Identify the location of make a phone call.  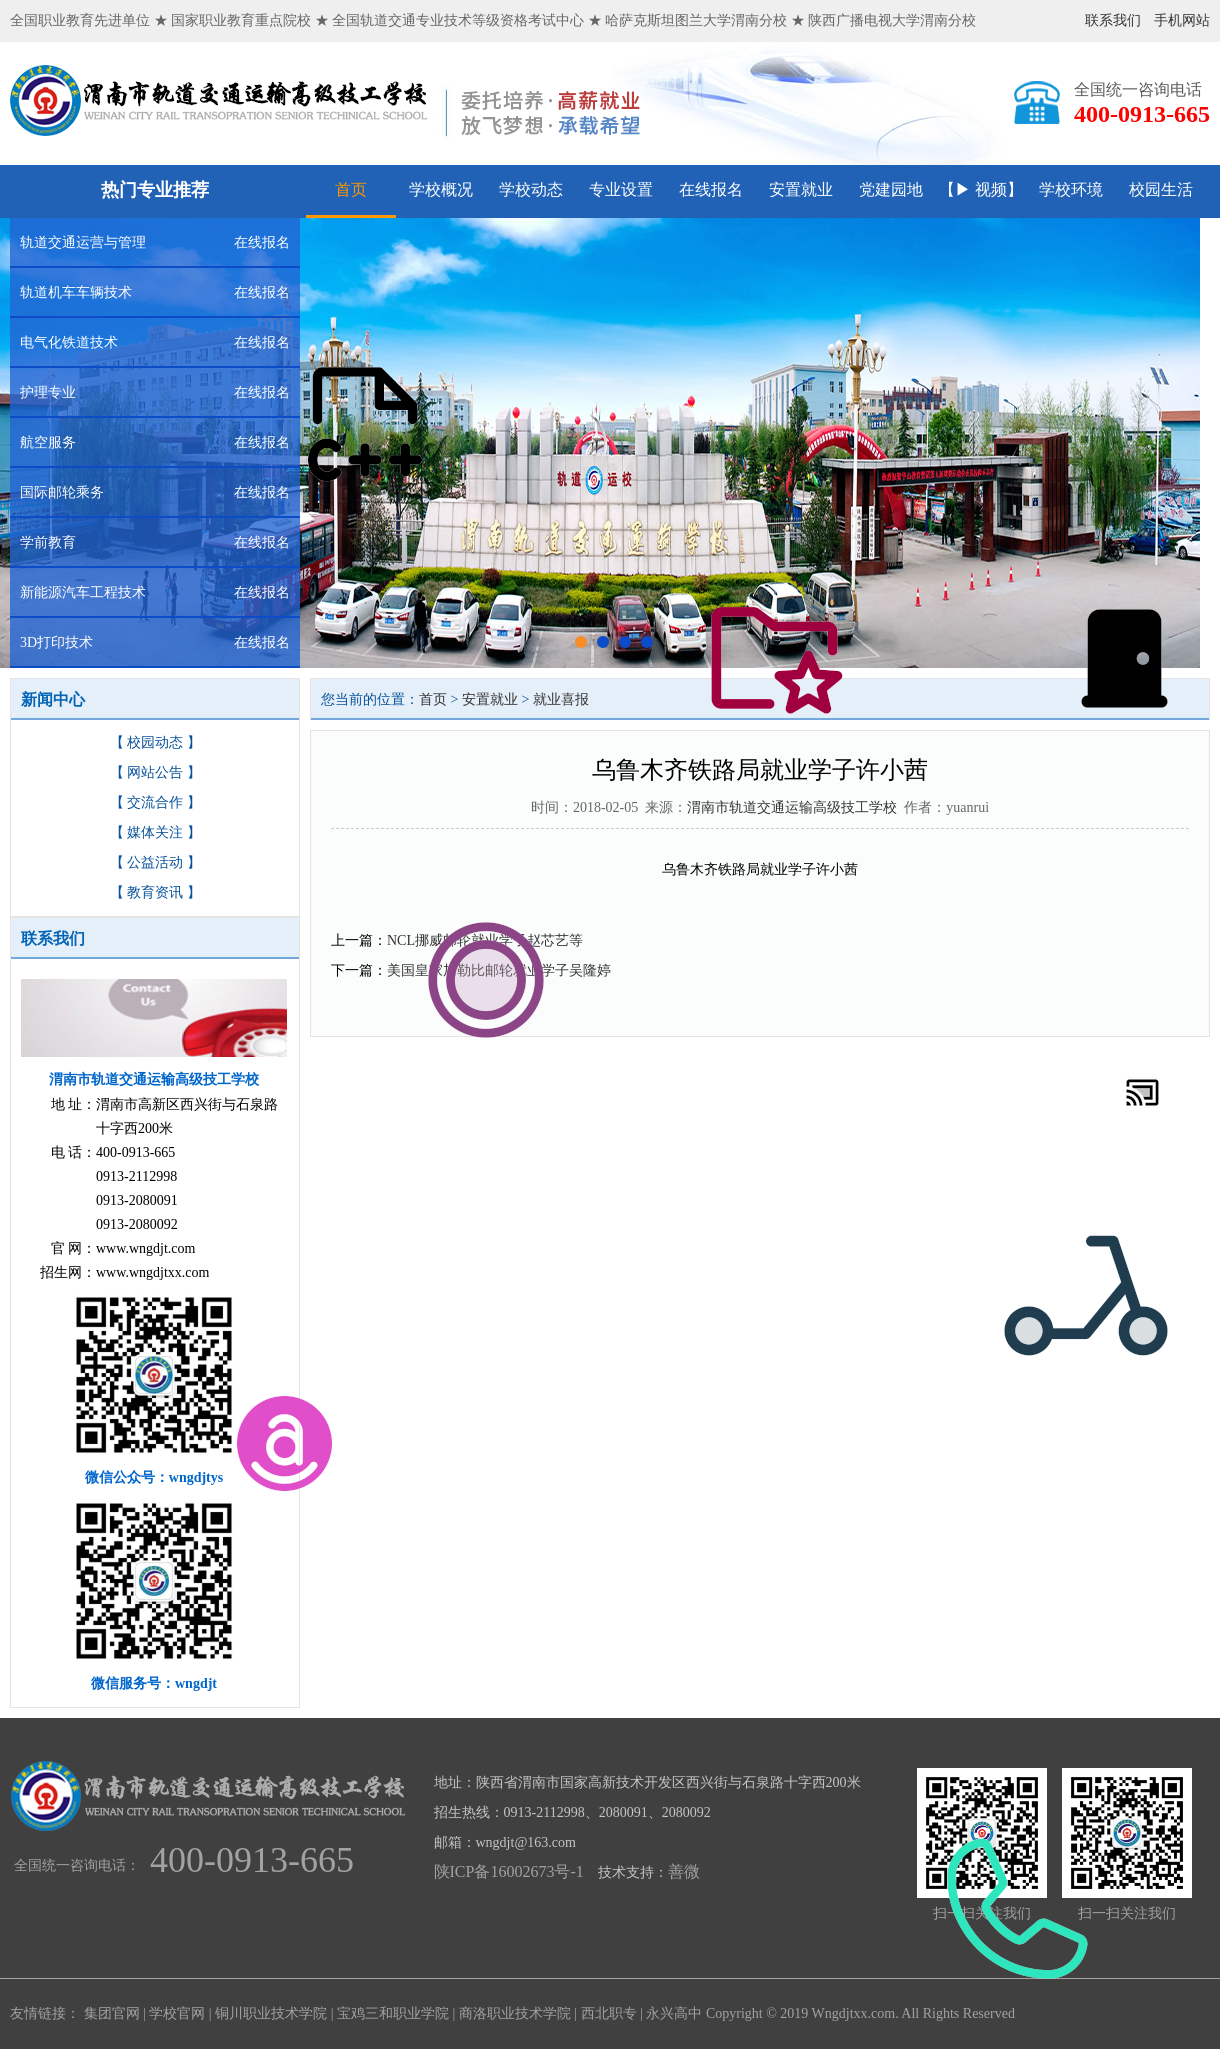
(1014, 1911).